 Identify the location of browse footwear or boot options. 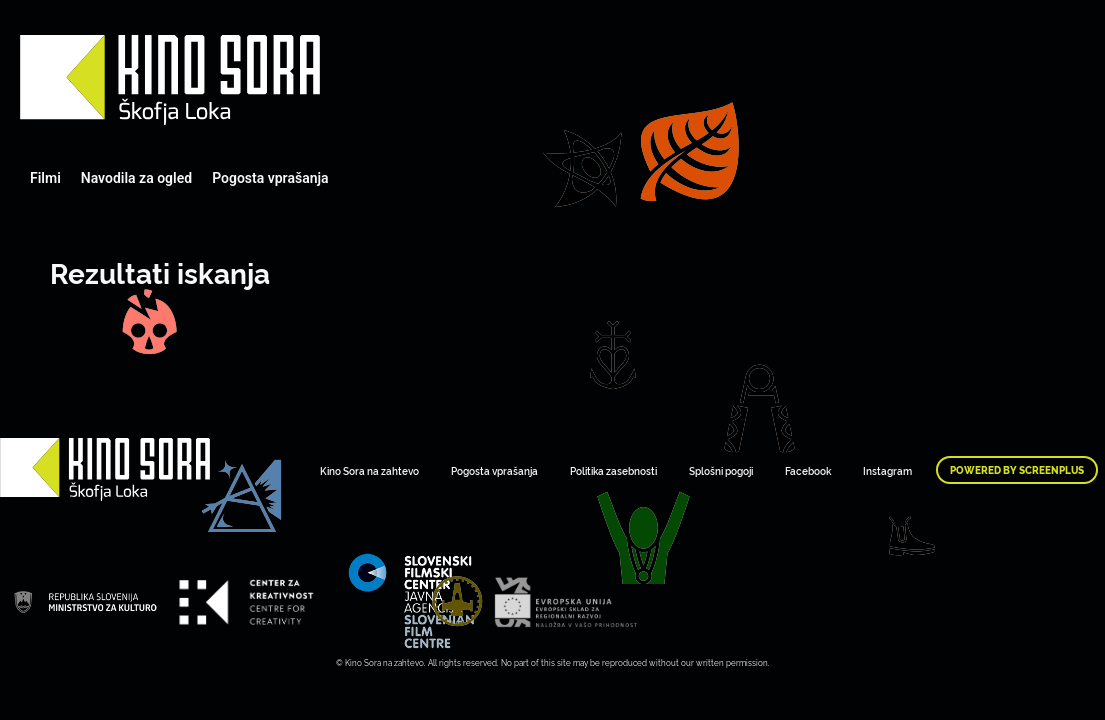
(911, 533).